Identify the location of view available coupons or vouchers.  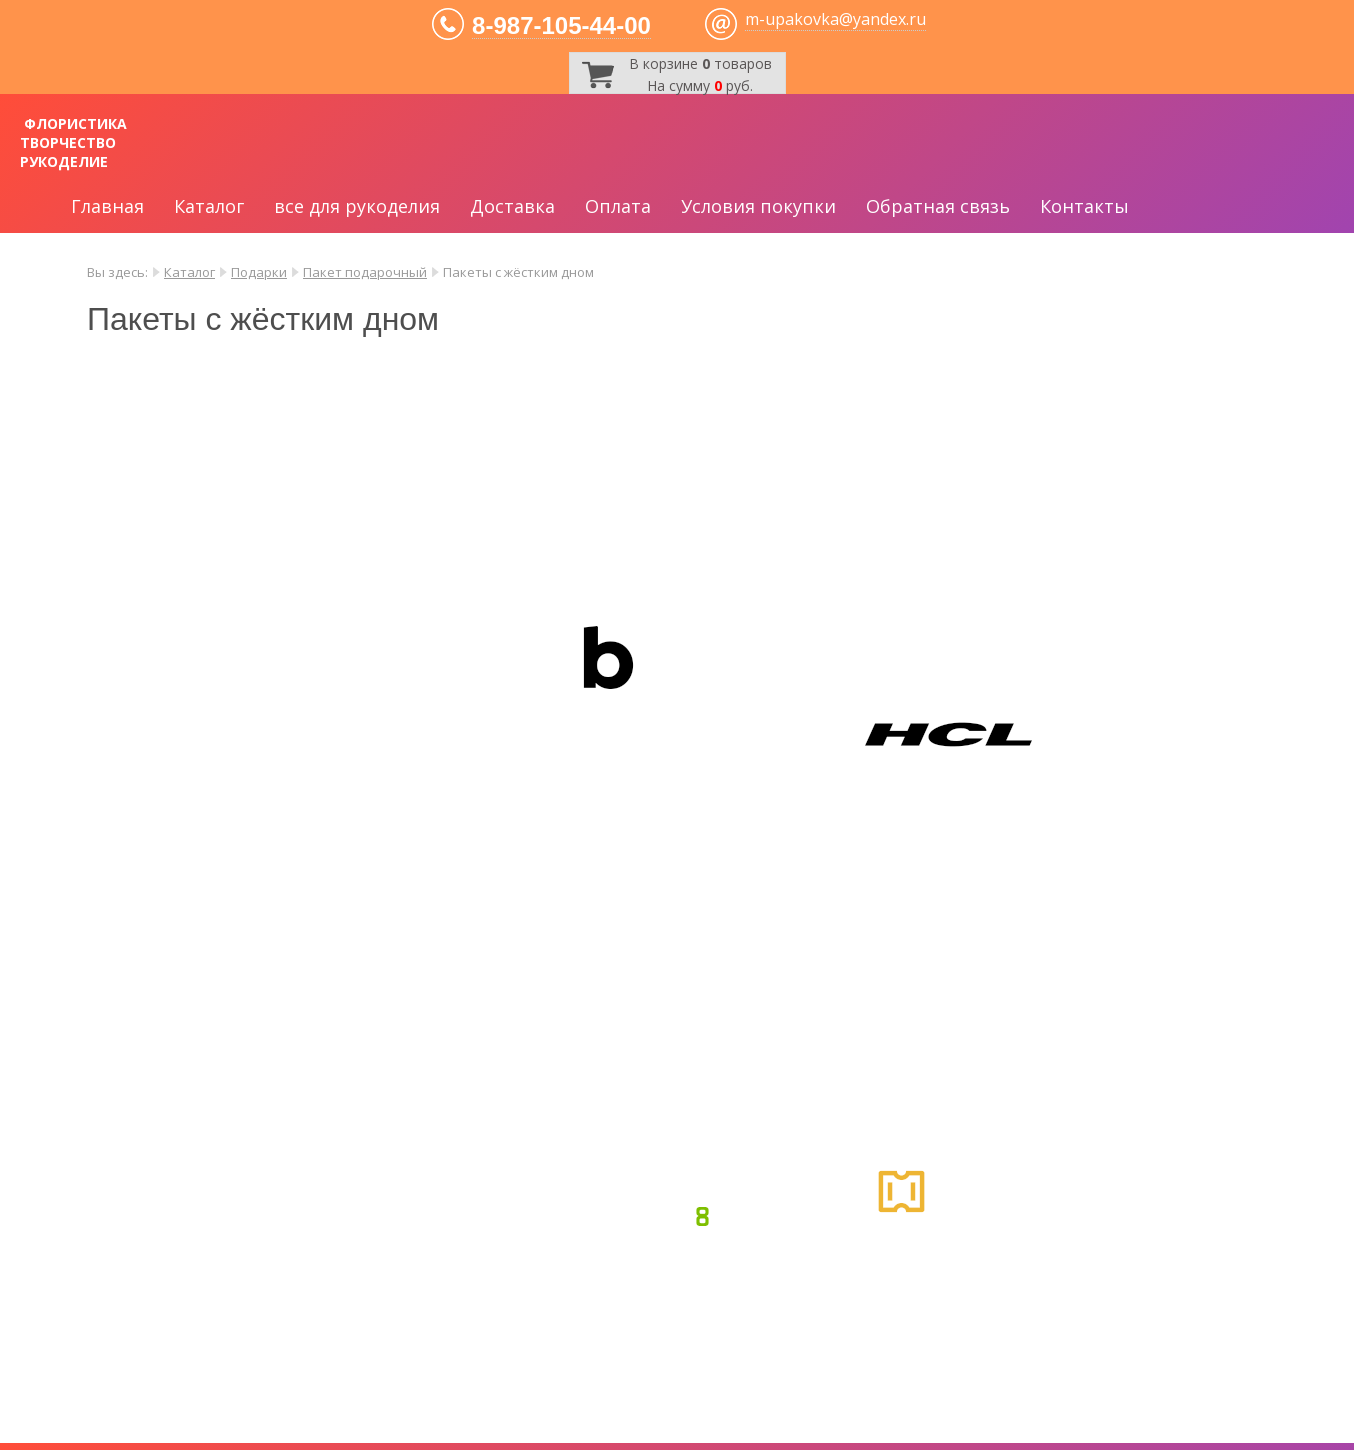
(901, 1191).